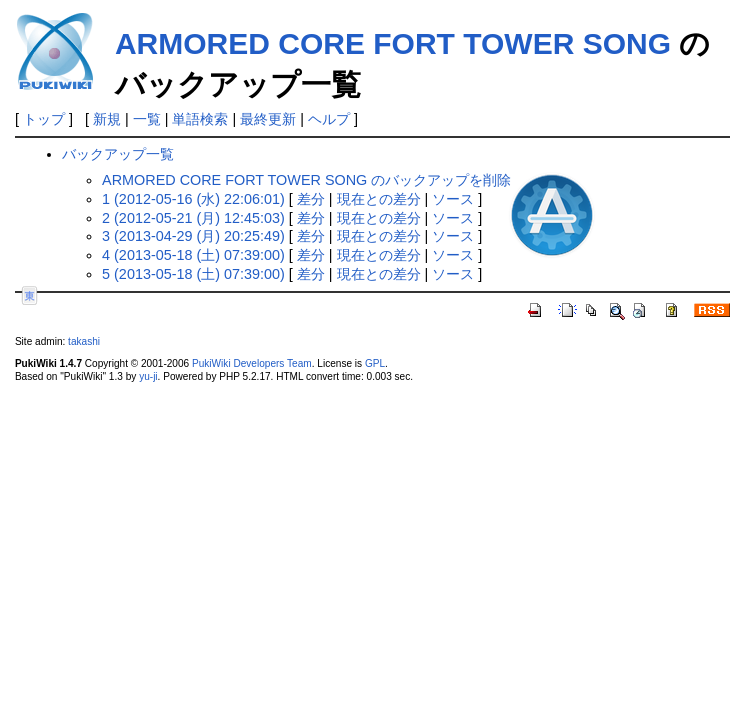  What do you see at coordinates (552, 215) in the screenshot?
I see `open software properties and driver settings` at bounding box center [552, 215].